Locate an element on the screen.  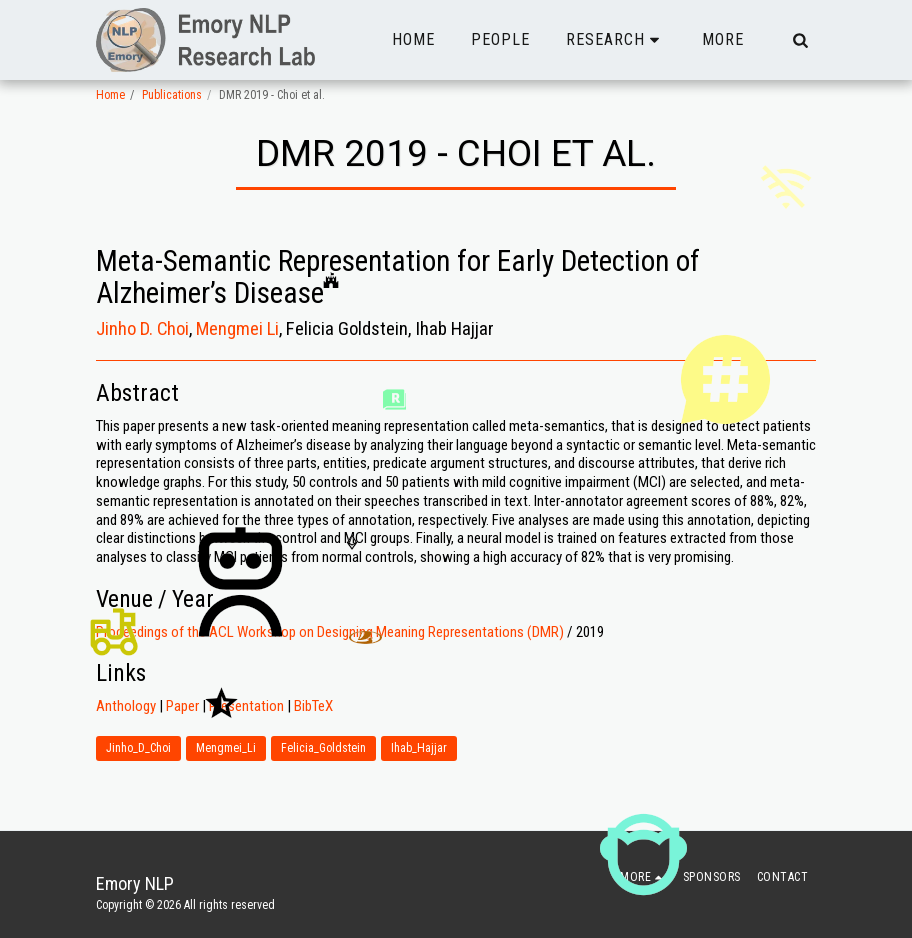
open a chat channel or thread is located at coordinates (725, 379).